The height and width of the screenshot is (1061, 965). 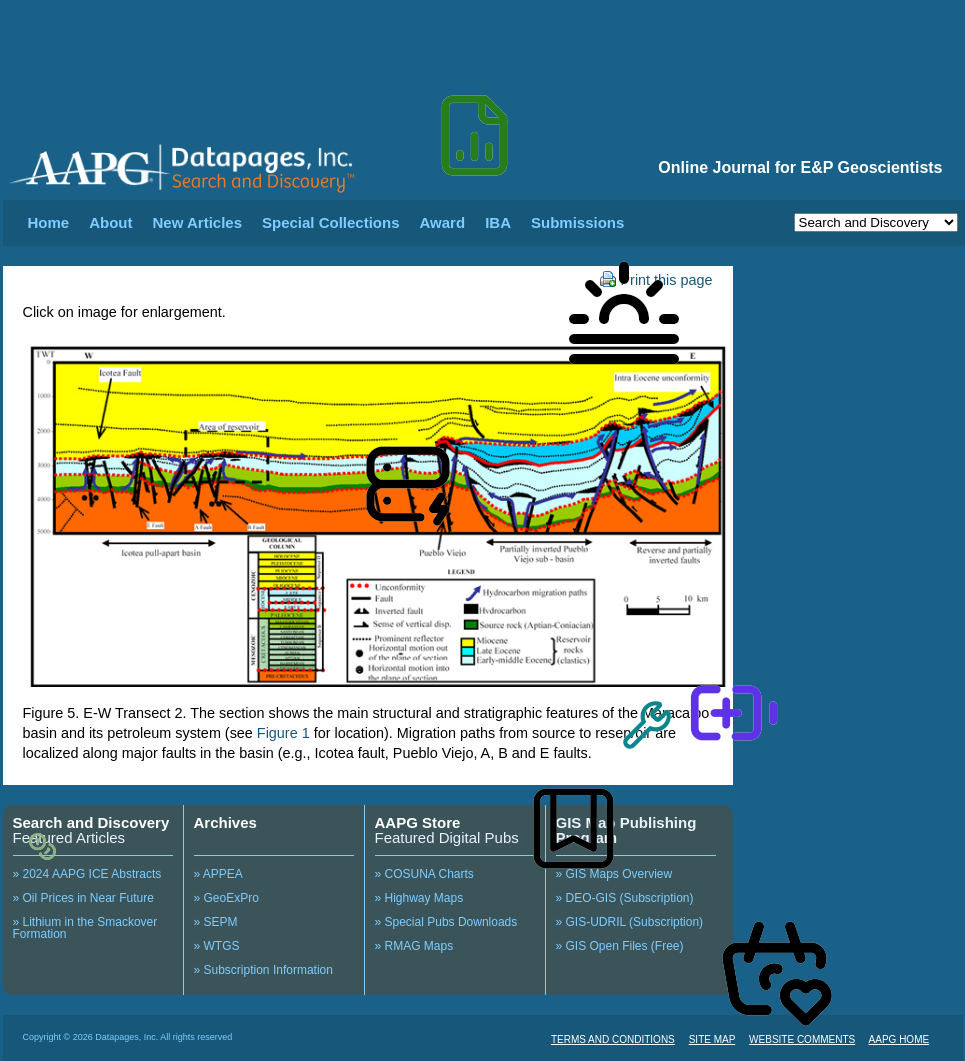 What do you see at coordinates (624, 314) in the screenshot?
I see `indicates hazy or foggy weather conditions` at bounding box center [624, 314].